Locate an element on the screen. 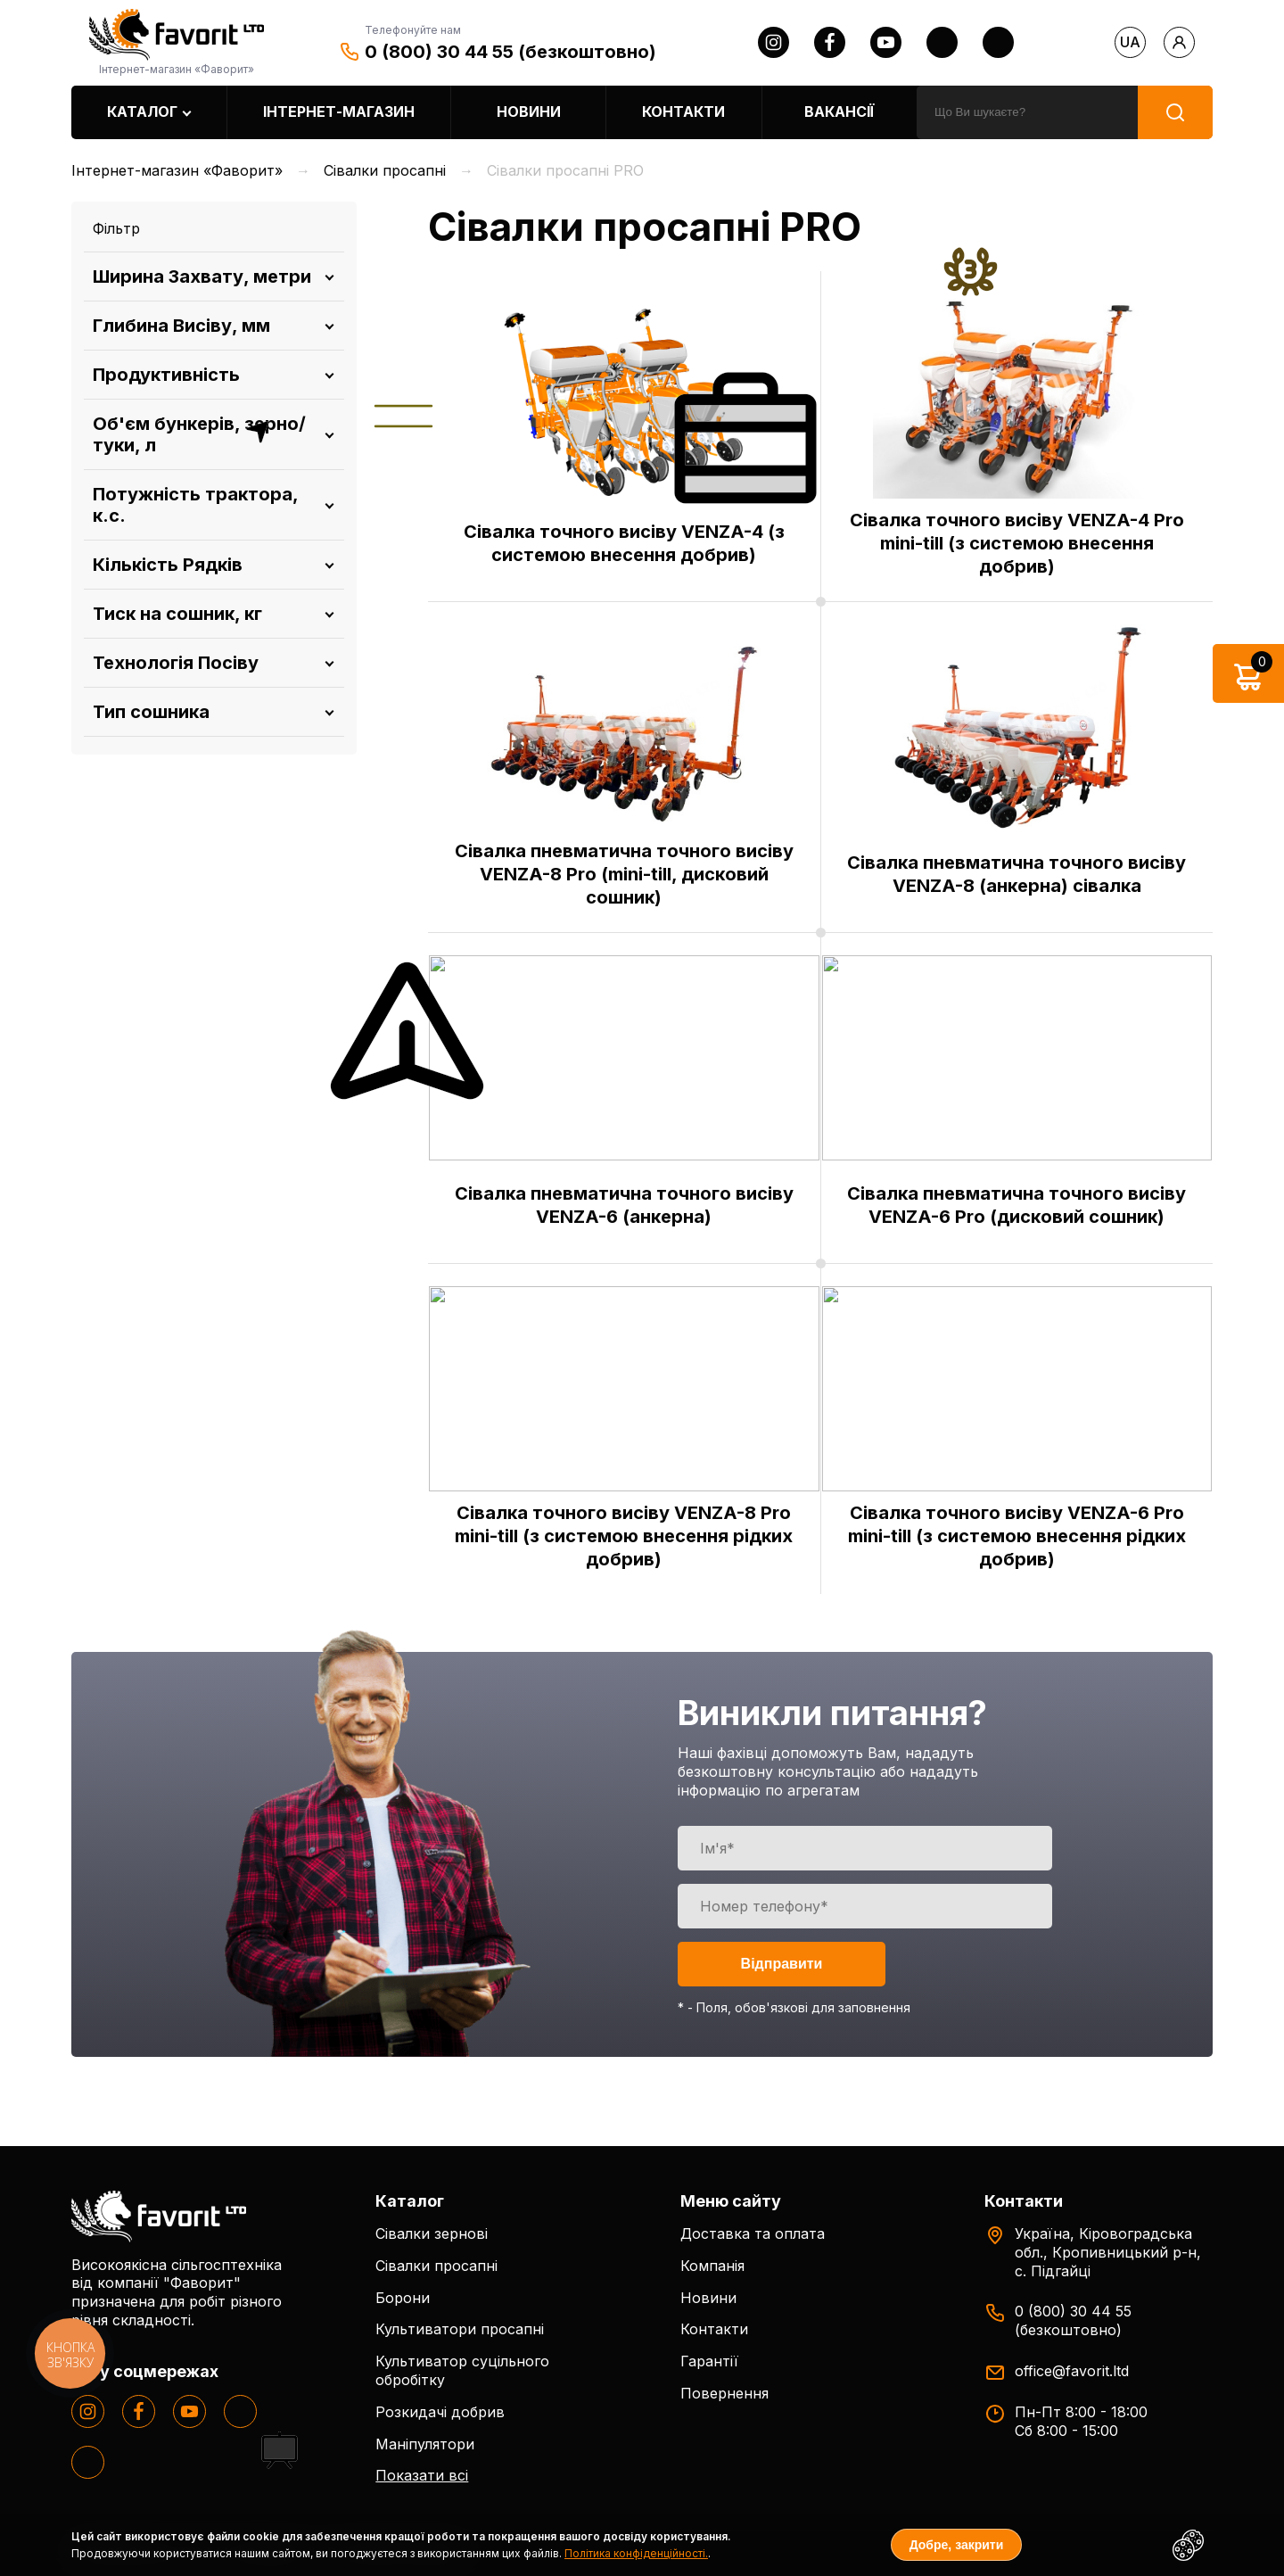 The height and width of the screenshot is (2576, 1284). start or view a presentation is located at coordinates (279, 2450).